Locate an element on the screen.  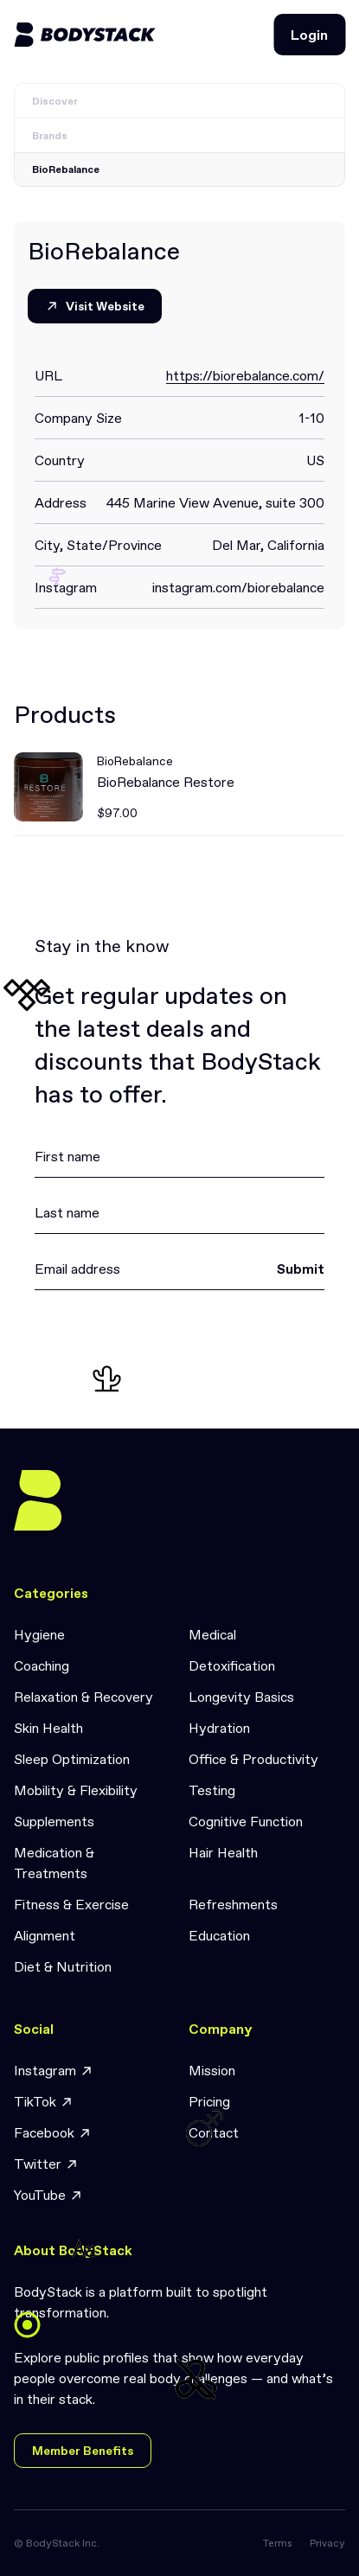
get directions to a destination is located at coordinates (56, 576).